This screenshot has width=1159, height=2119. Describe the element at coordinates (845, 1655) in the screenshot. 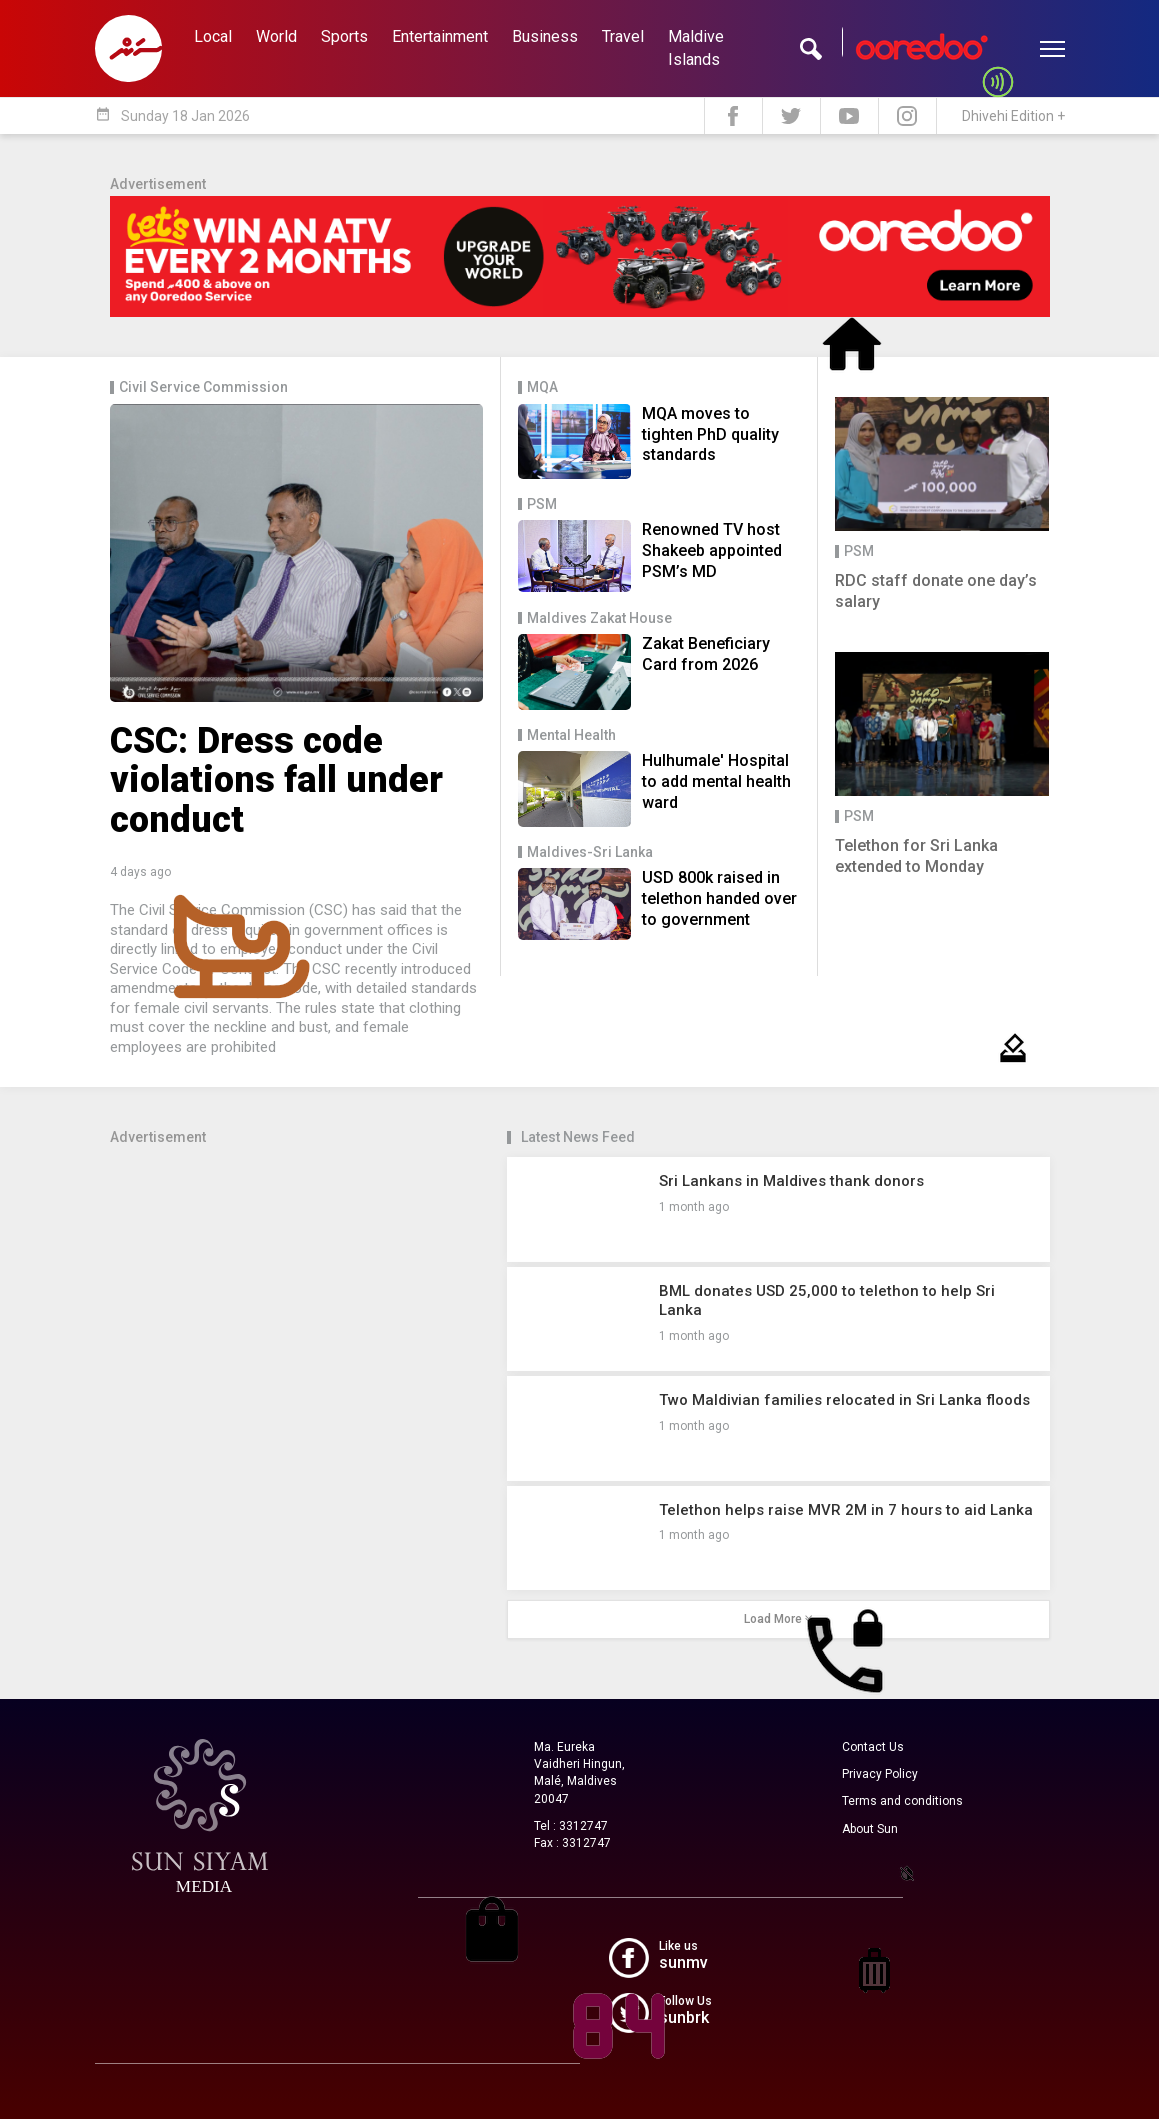

I see `indicates phone or call features are locked` at that location.